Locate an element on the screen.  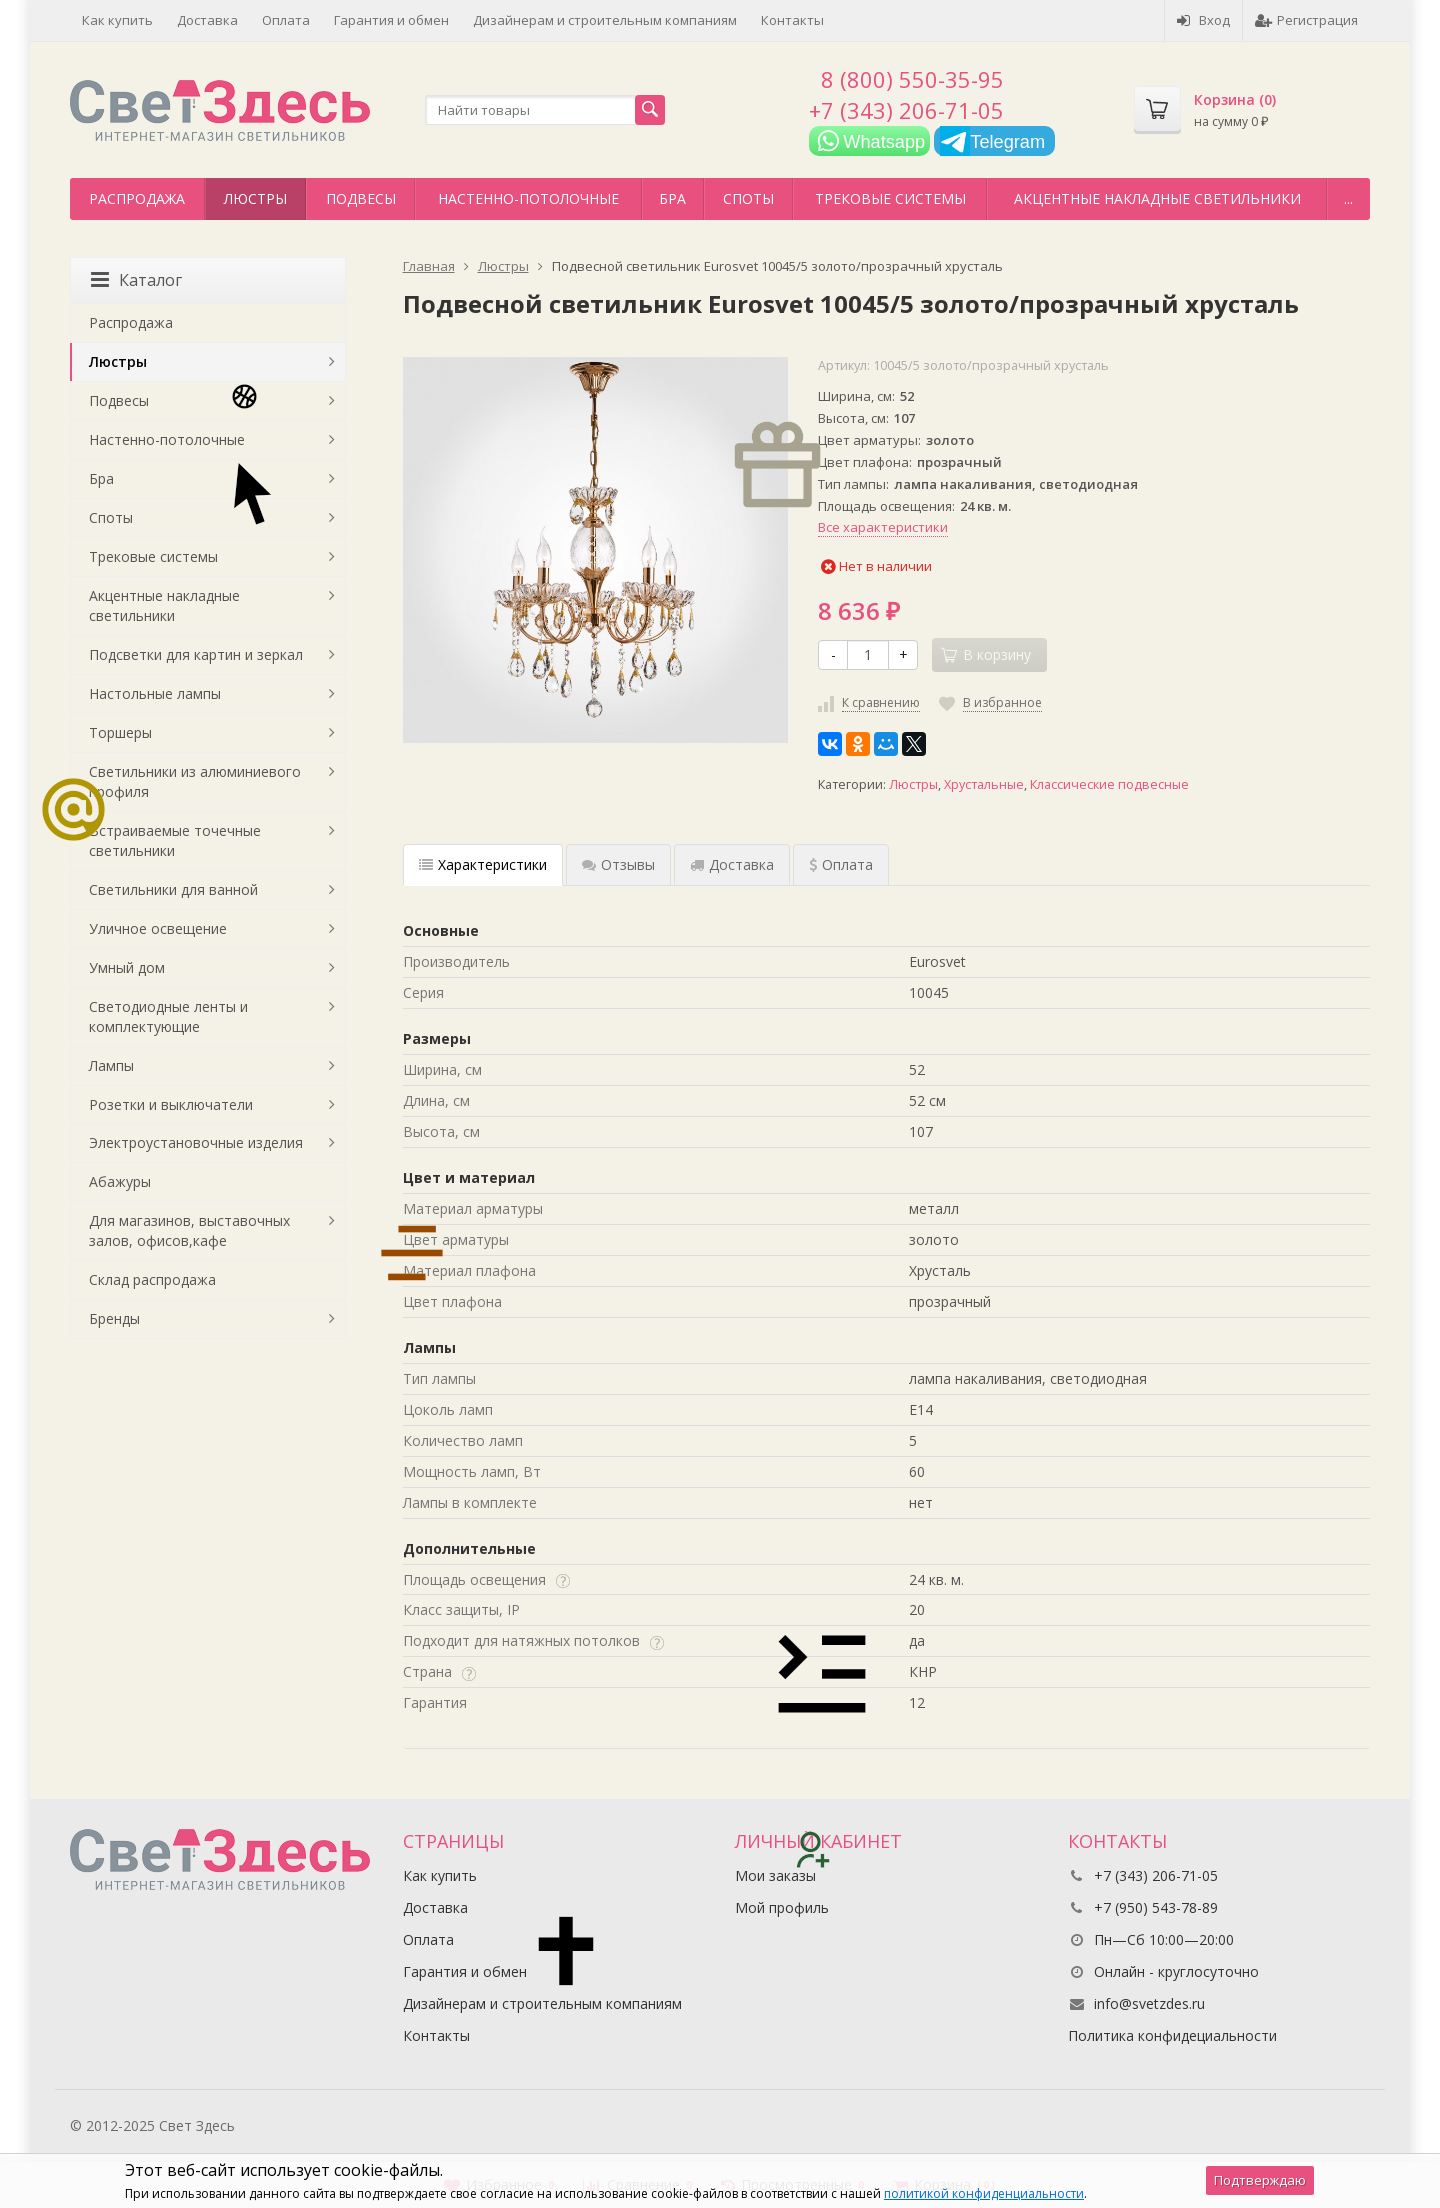
christian cross symbol or religious content indicator is located at coordinates (566, 1951).